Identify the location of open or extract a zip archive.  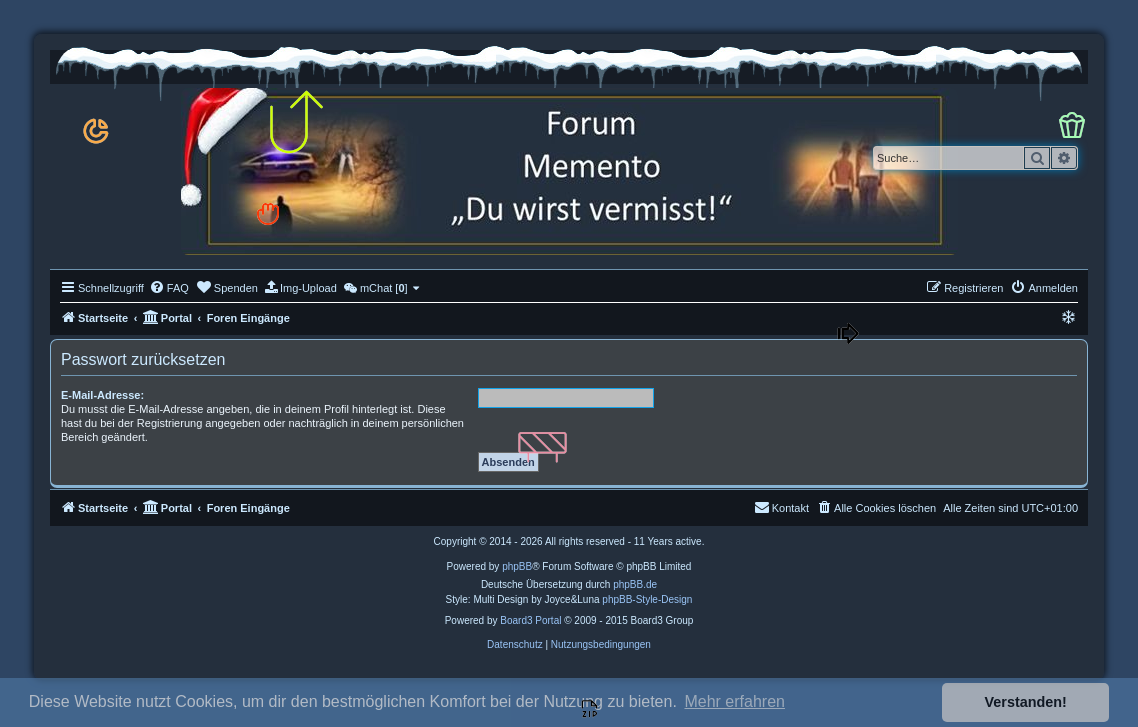
(589, 709).